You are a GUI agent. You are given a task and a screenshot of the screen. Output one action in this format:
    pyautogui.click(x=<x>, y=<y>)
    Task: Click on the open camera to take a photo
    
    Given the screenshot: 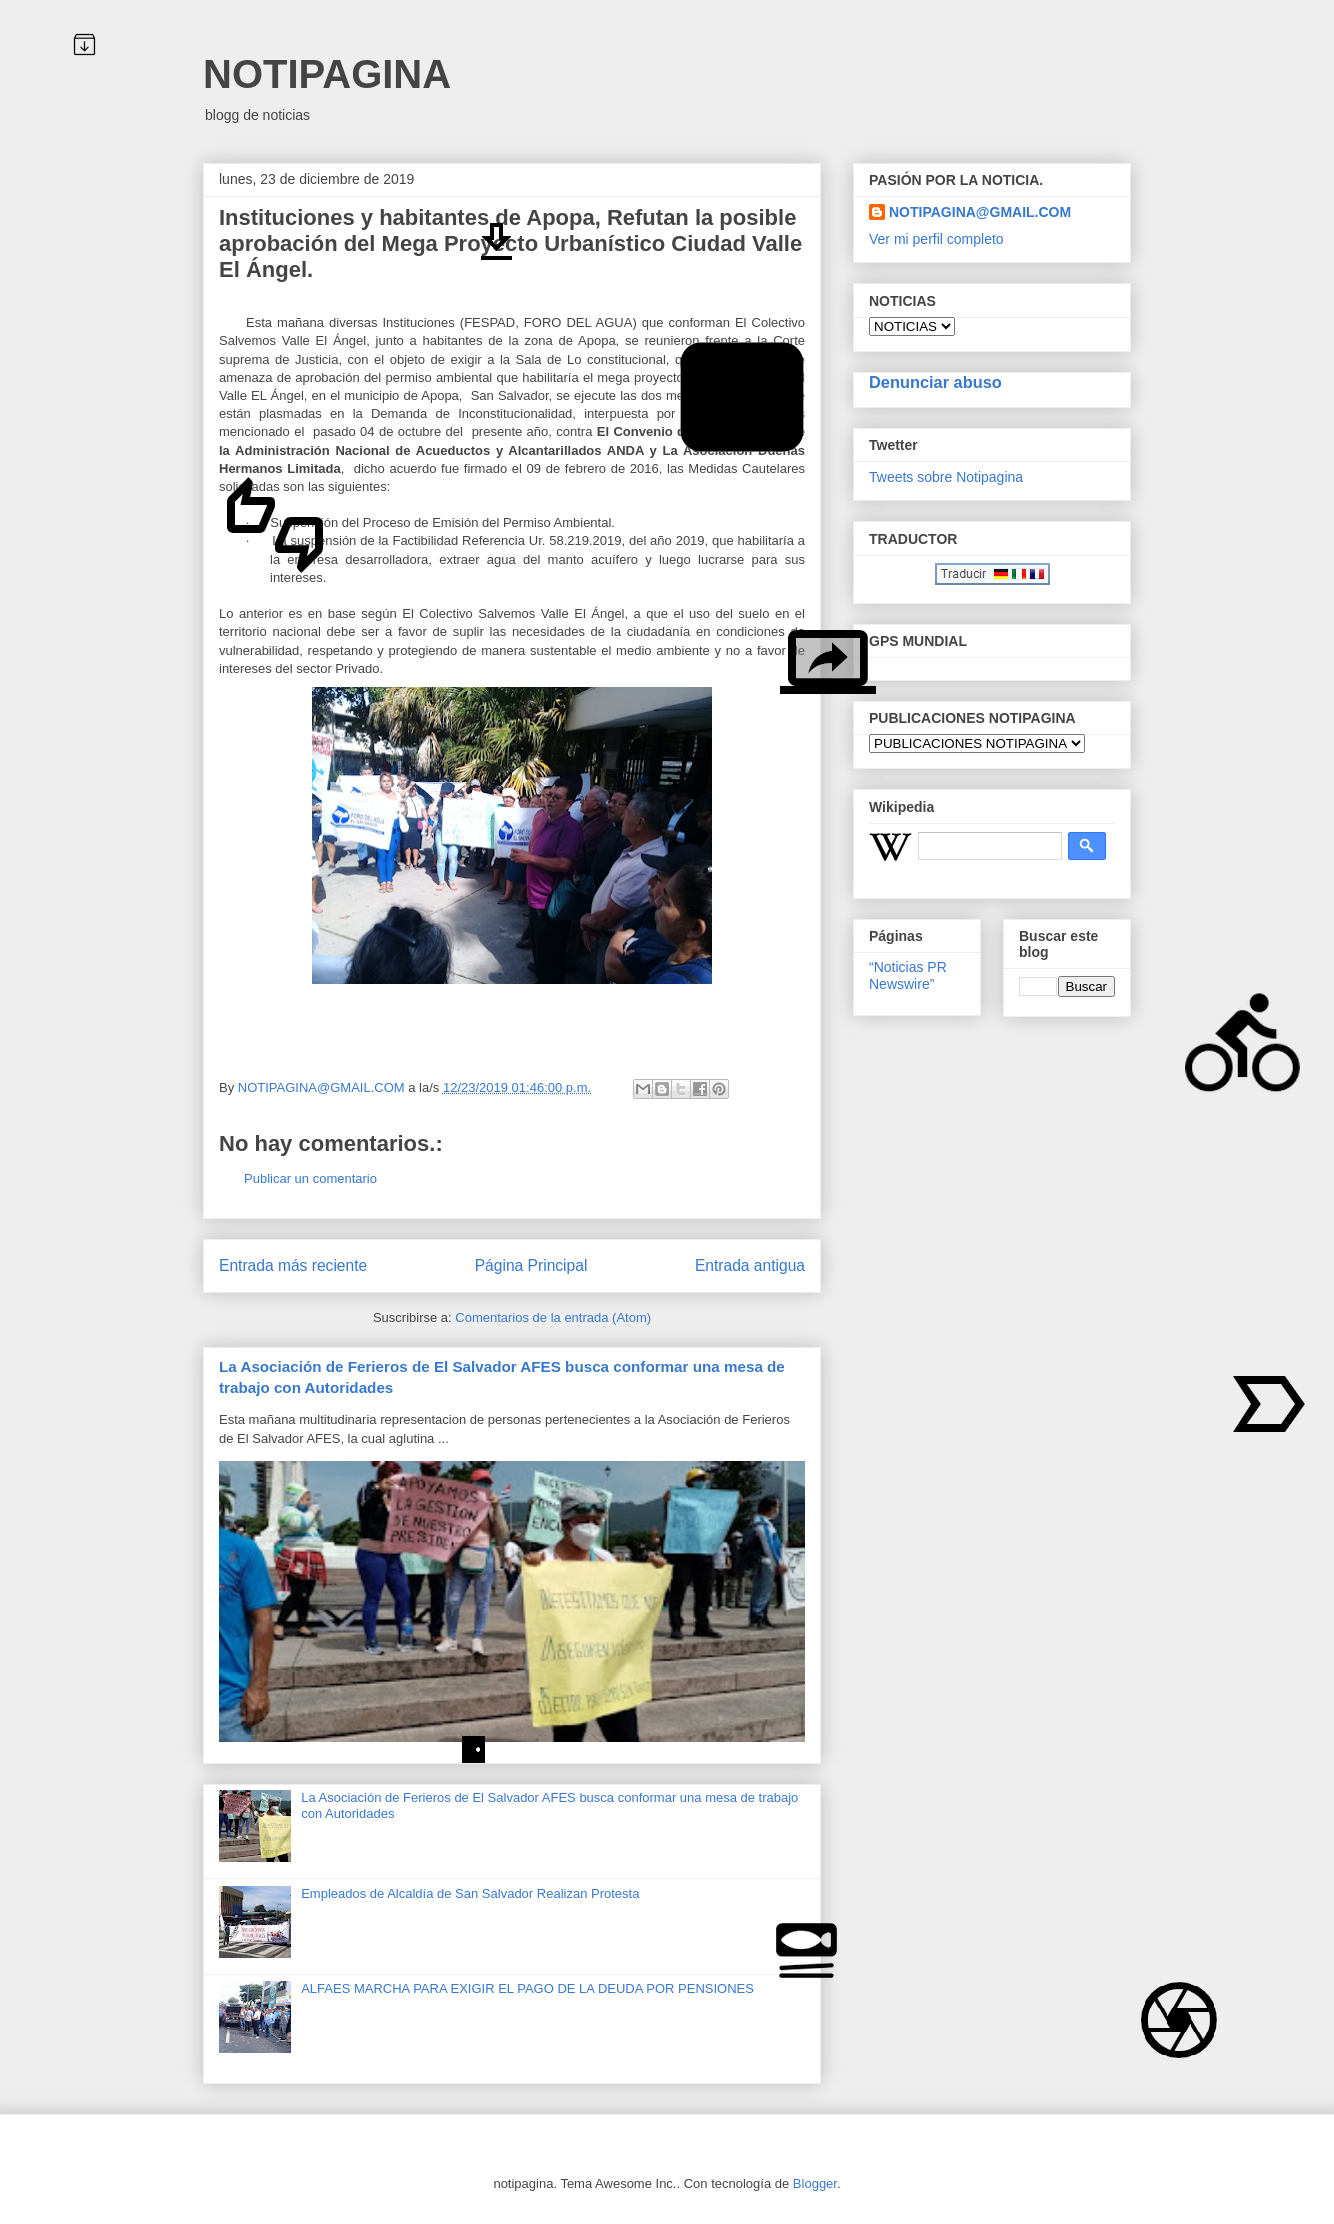 What is the action you would take?
    pyautogui.click(x=1179, y=2020)
    